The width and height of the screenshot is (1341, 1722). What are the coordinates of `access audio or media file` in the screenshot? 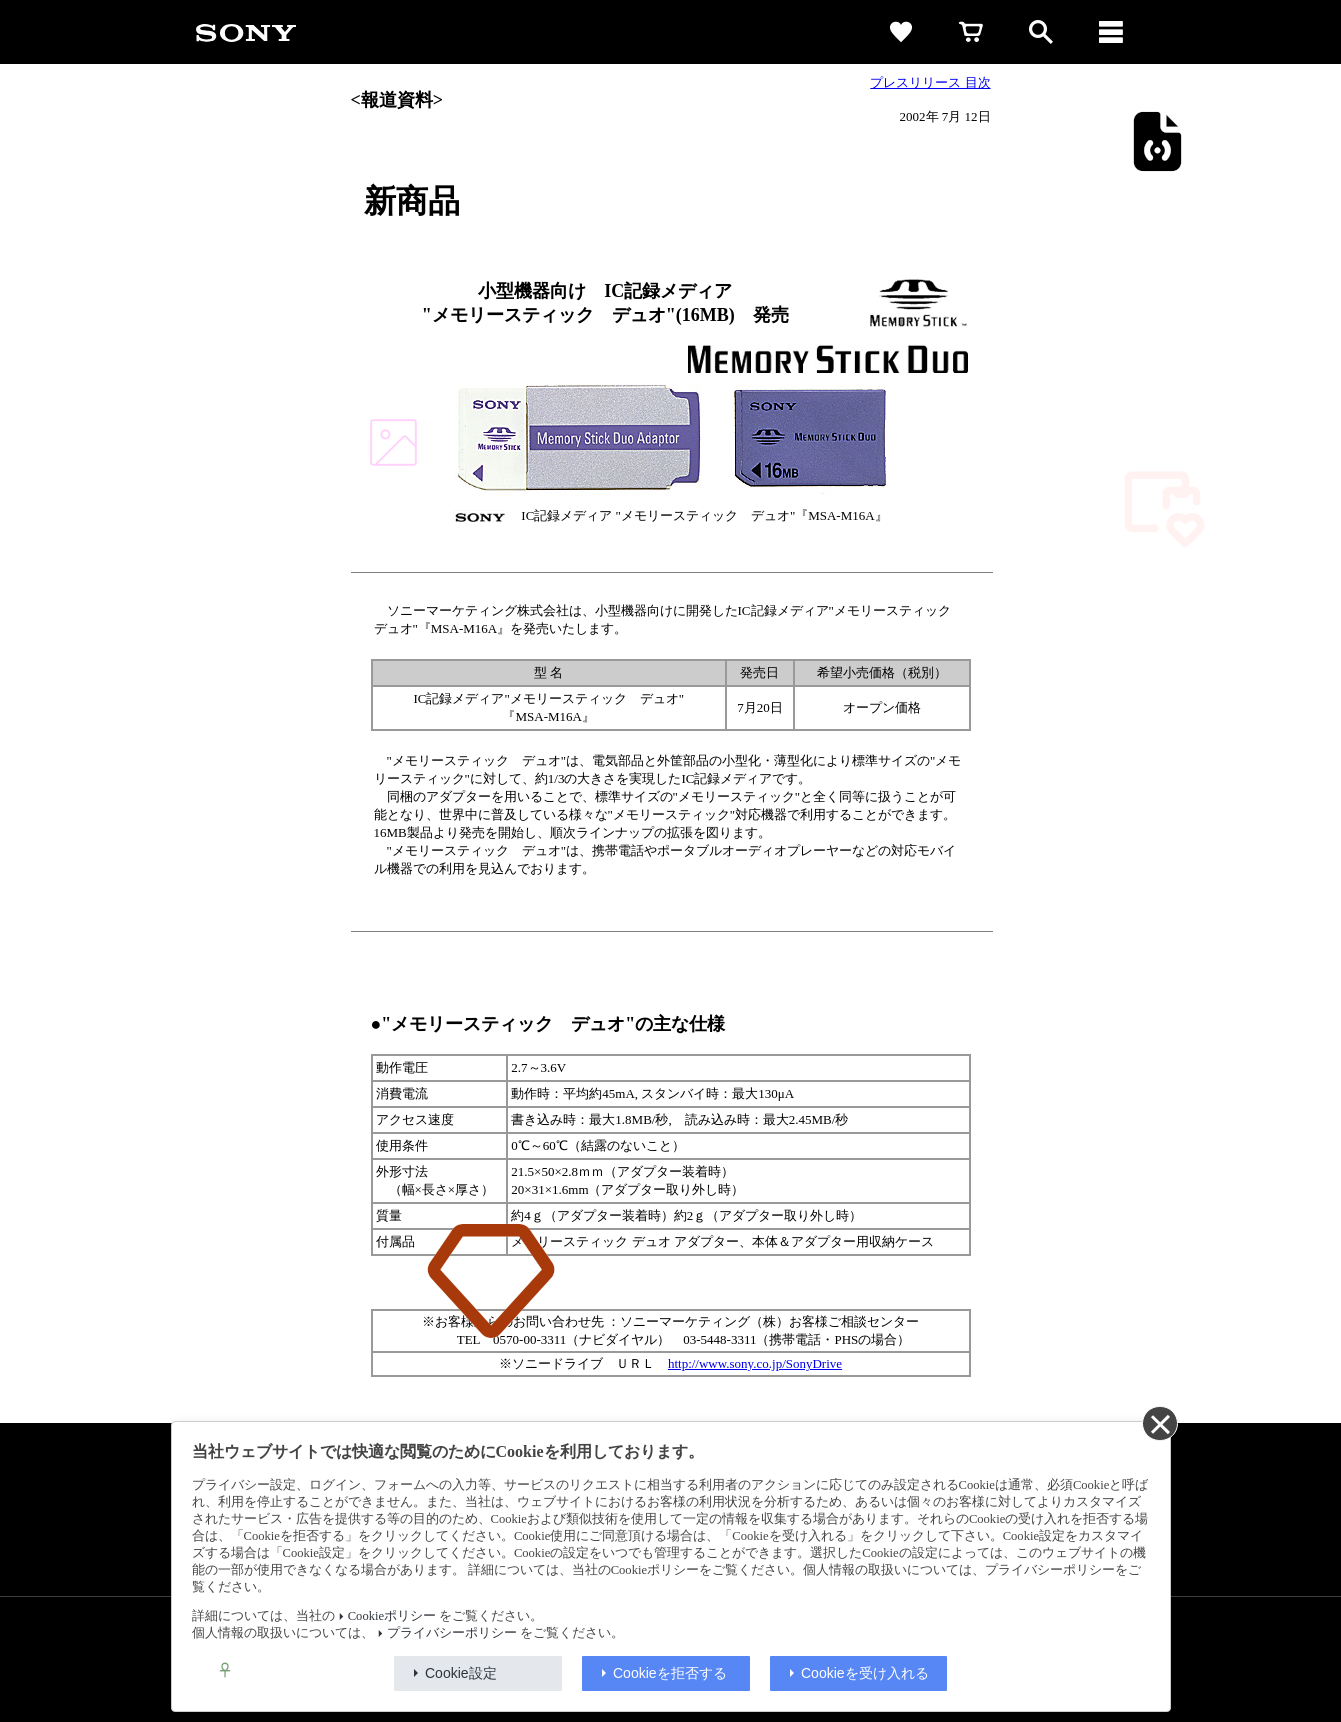 It's located at (1157, 141).